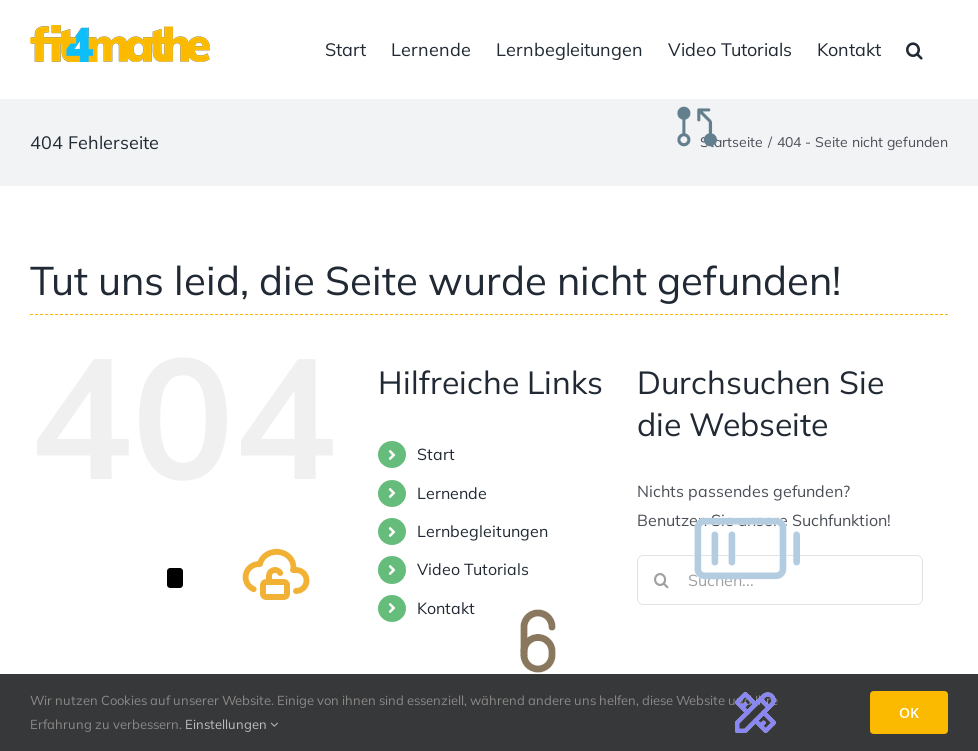 The height and width of the screenshot is (751, 978). I want to click on indicates step 6 in a multi-step process, so click(538, 641).